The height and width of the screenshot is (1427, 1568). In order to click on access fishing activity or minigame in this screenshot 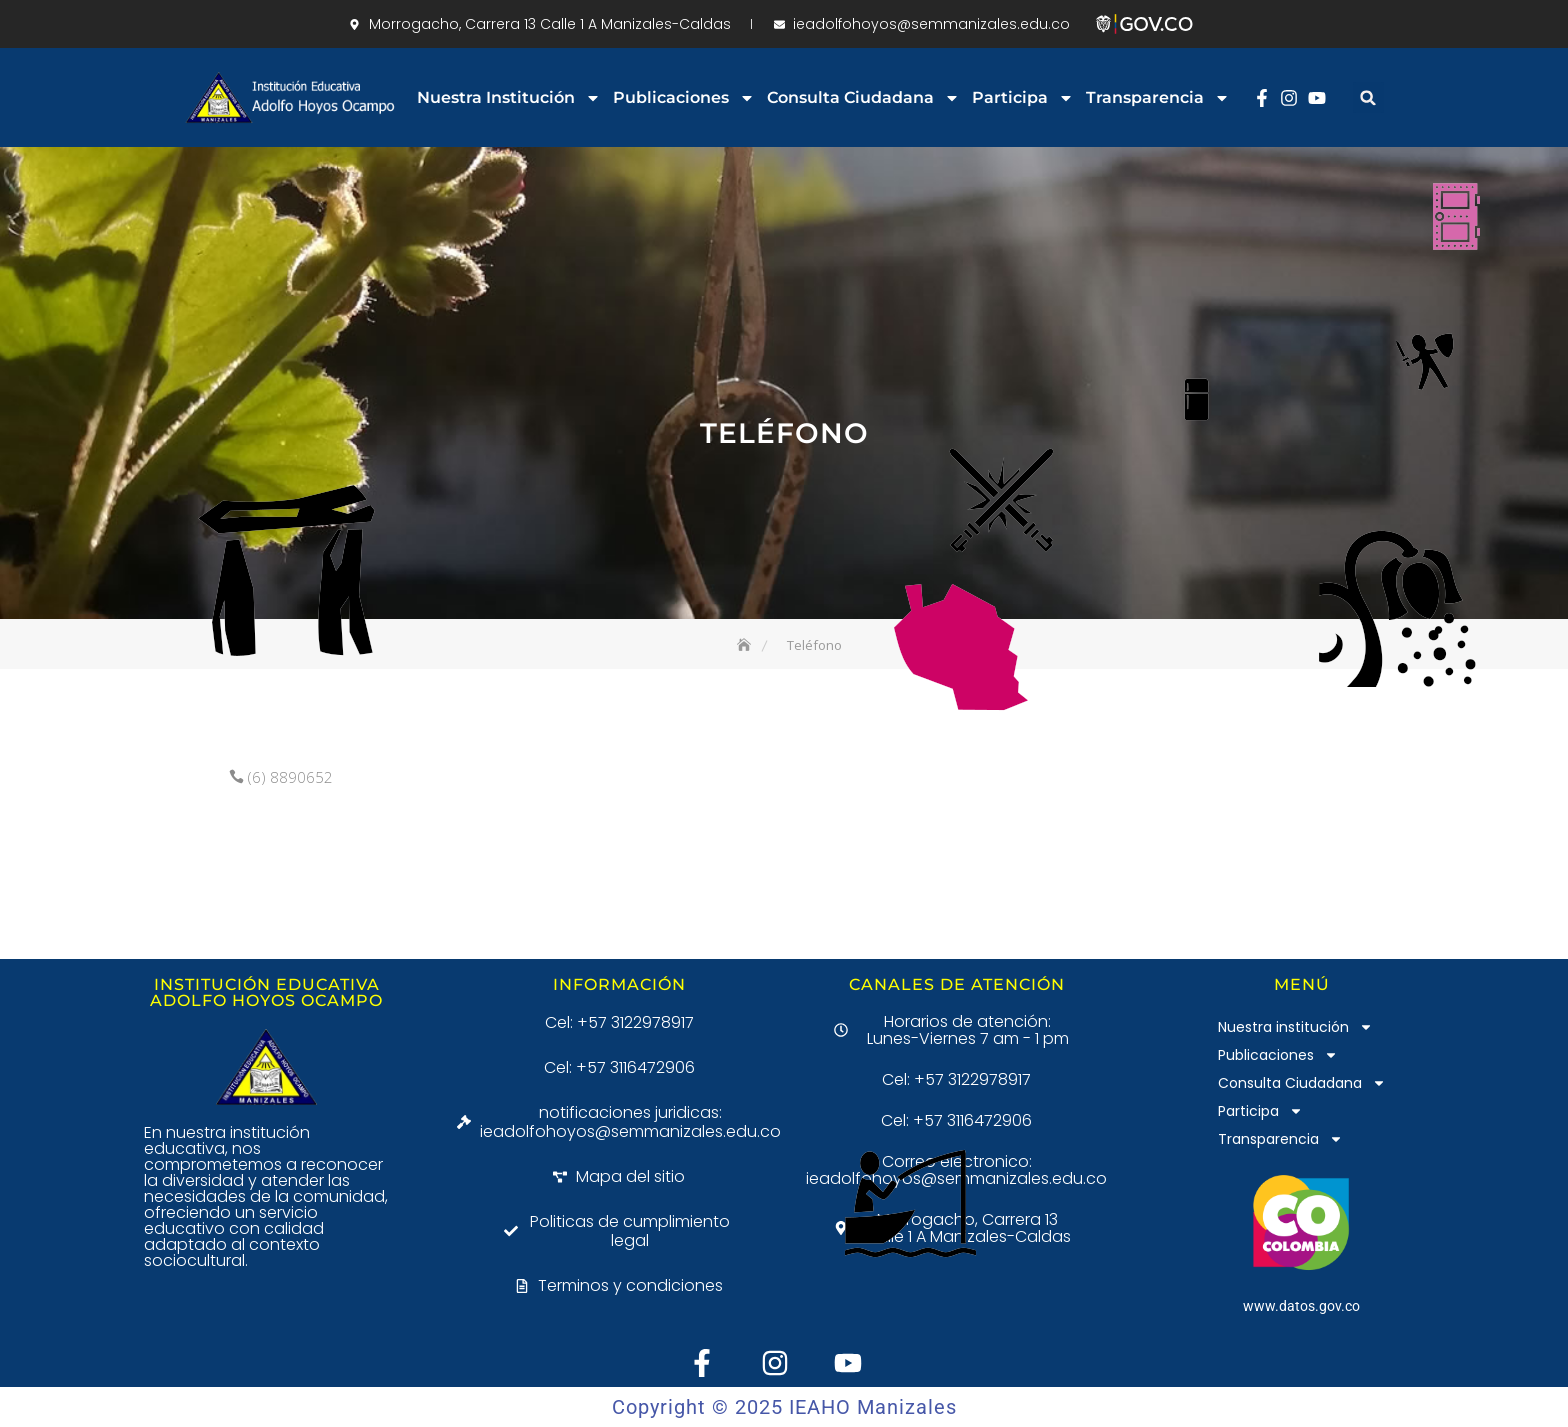, I will do `click(910, 1203)`.